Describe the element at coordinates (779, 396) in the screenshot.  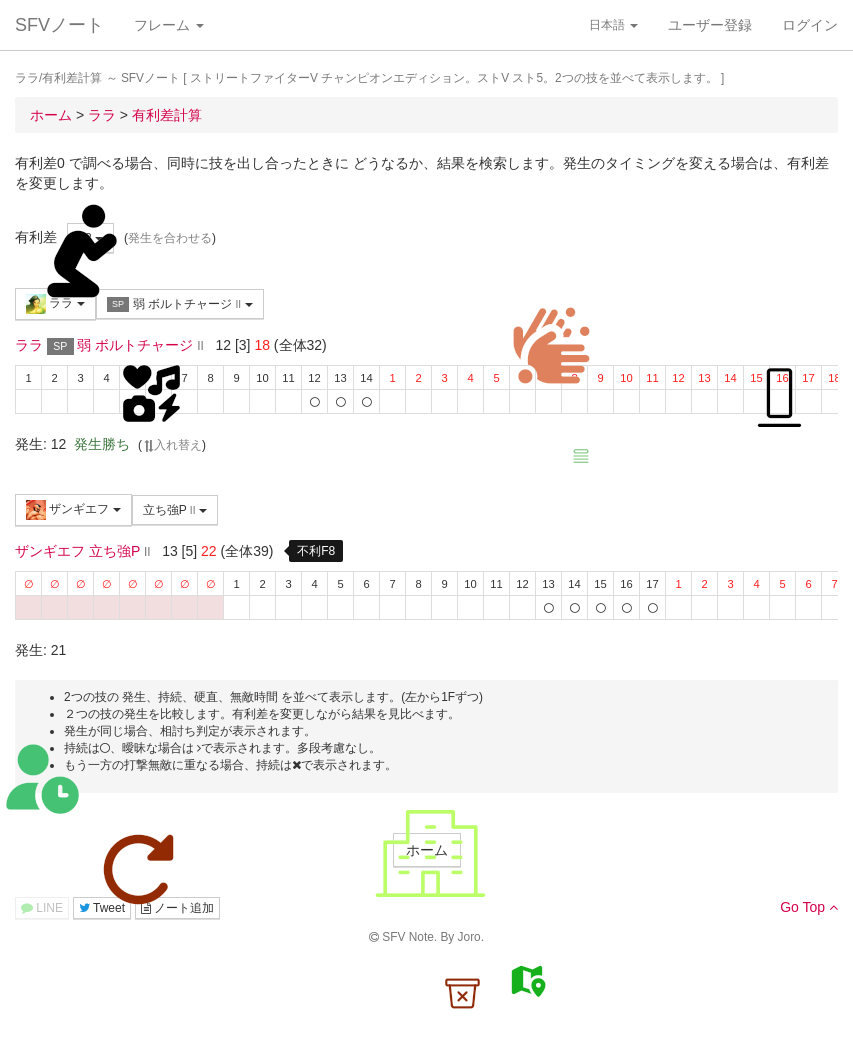
I see `align element to bottom edge` at that location.